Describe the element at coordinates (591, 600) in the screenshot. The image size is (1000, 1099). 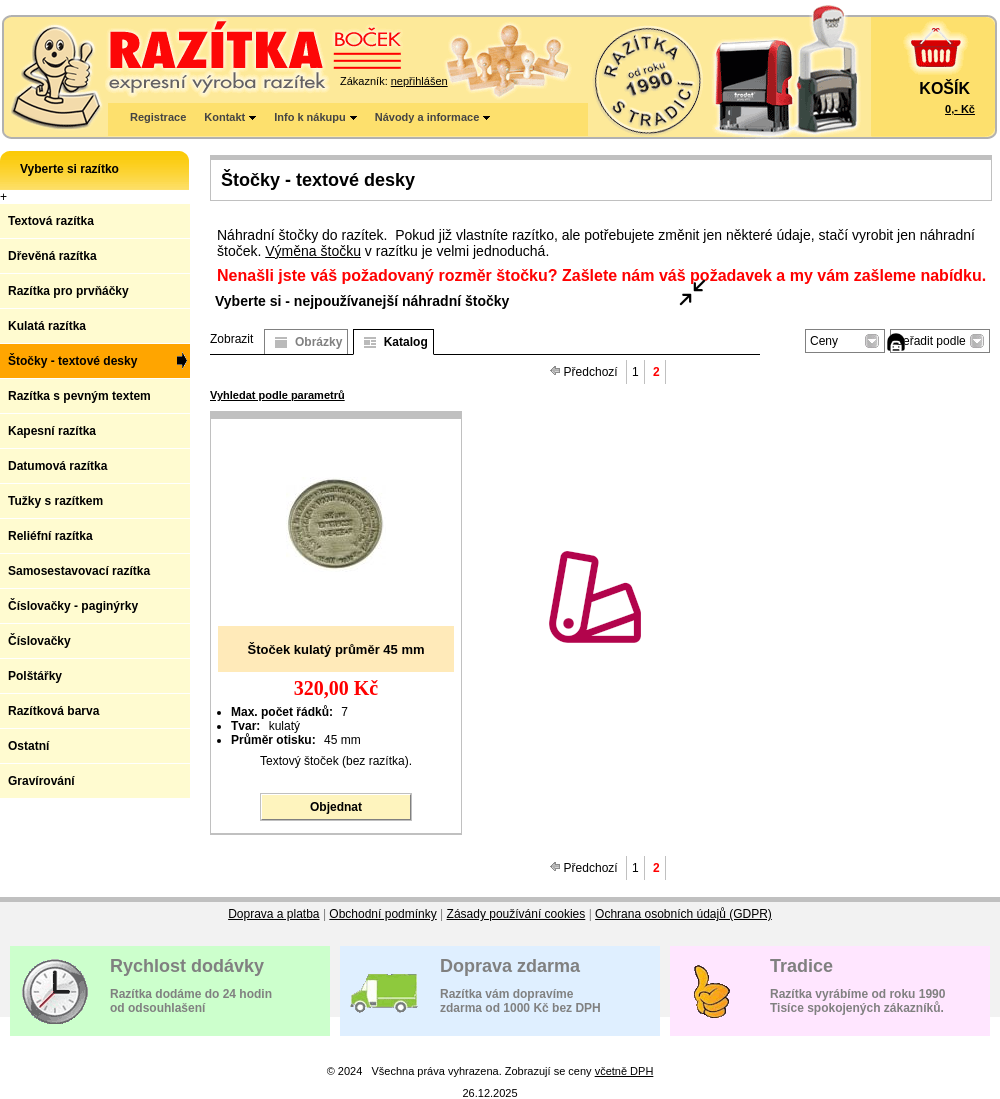
I see `access color palette or theme options` at that location.